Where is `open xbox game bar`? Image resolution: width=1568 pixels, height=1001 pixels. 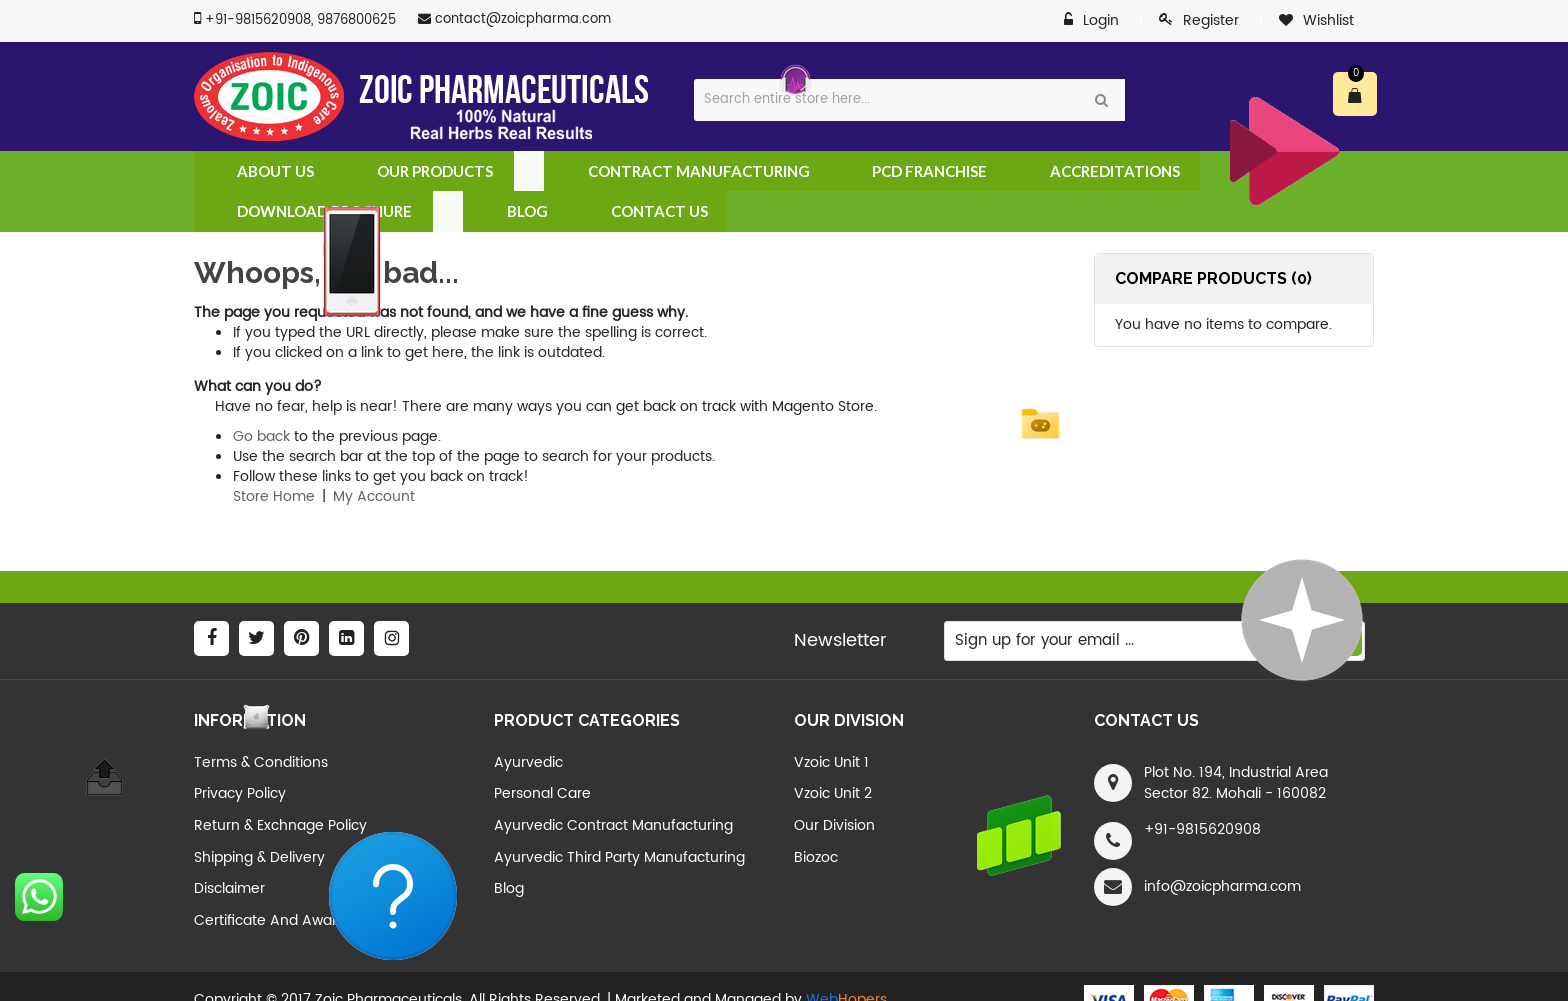 open xbox game bar is located at coordinates (1019, 835).